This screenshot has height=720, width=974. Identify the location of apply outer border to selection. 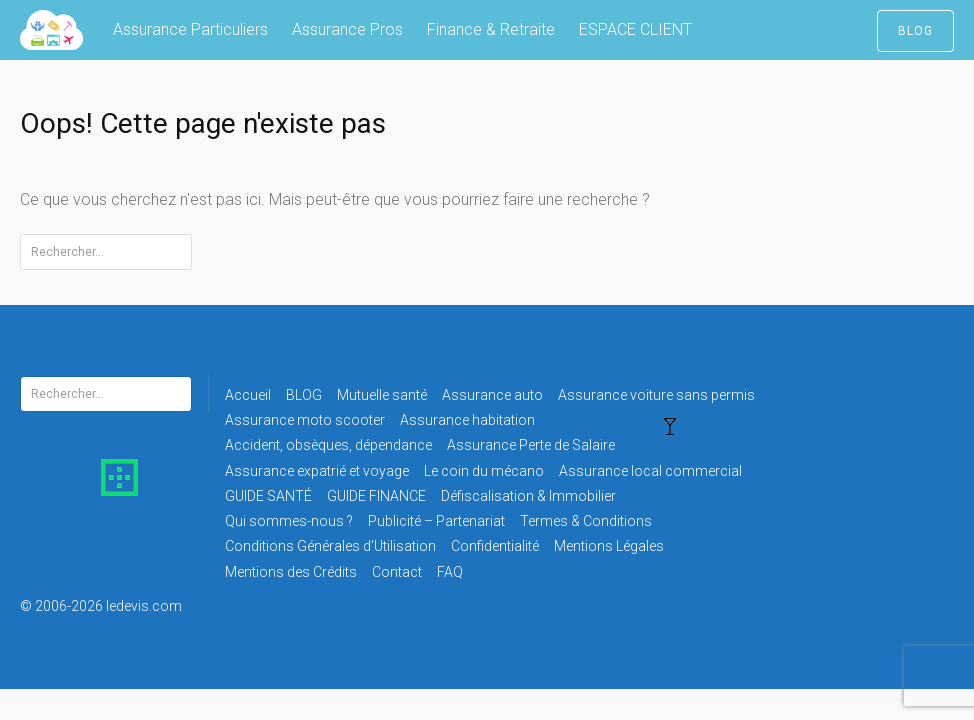
(119, 477).